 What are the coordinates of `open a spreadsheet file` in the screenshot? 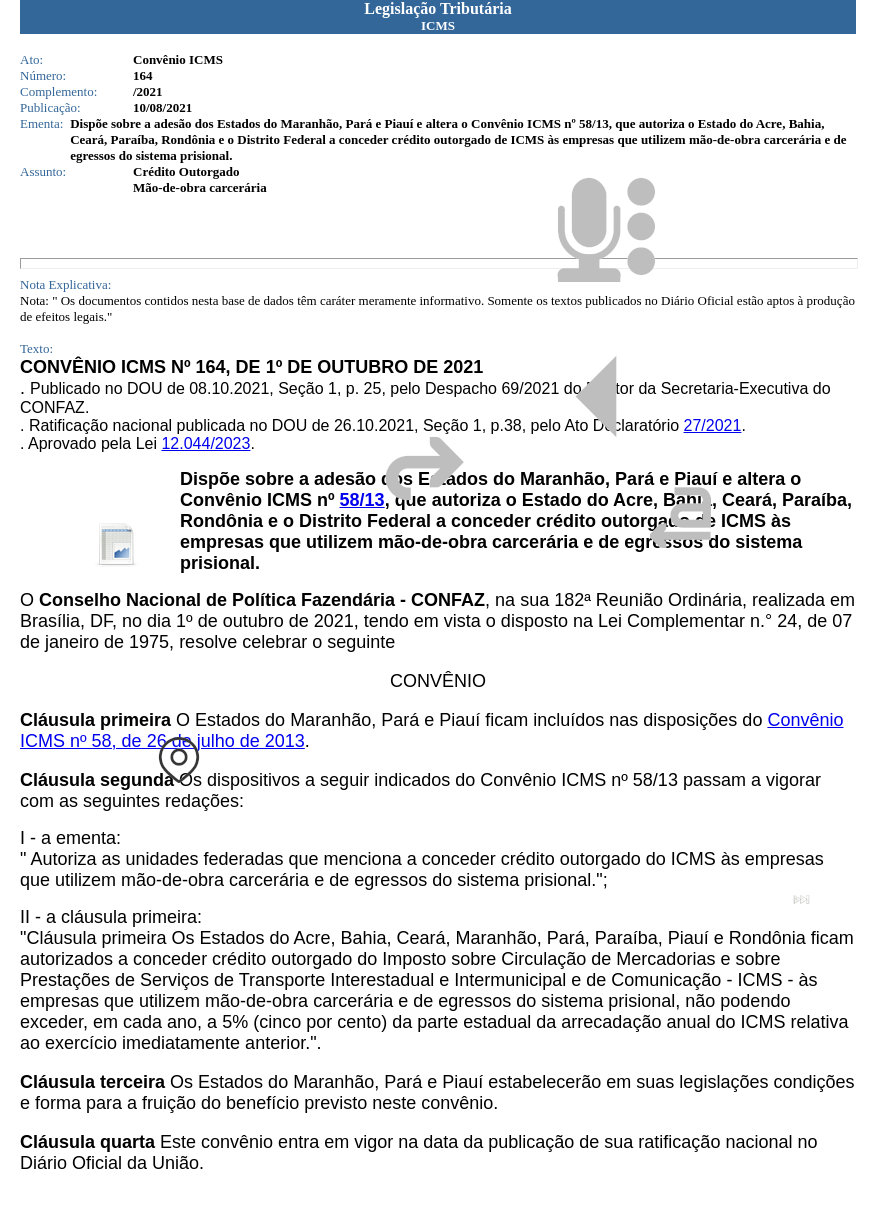 It's located at (117, 544).